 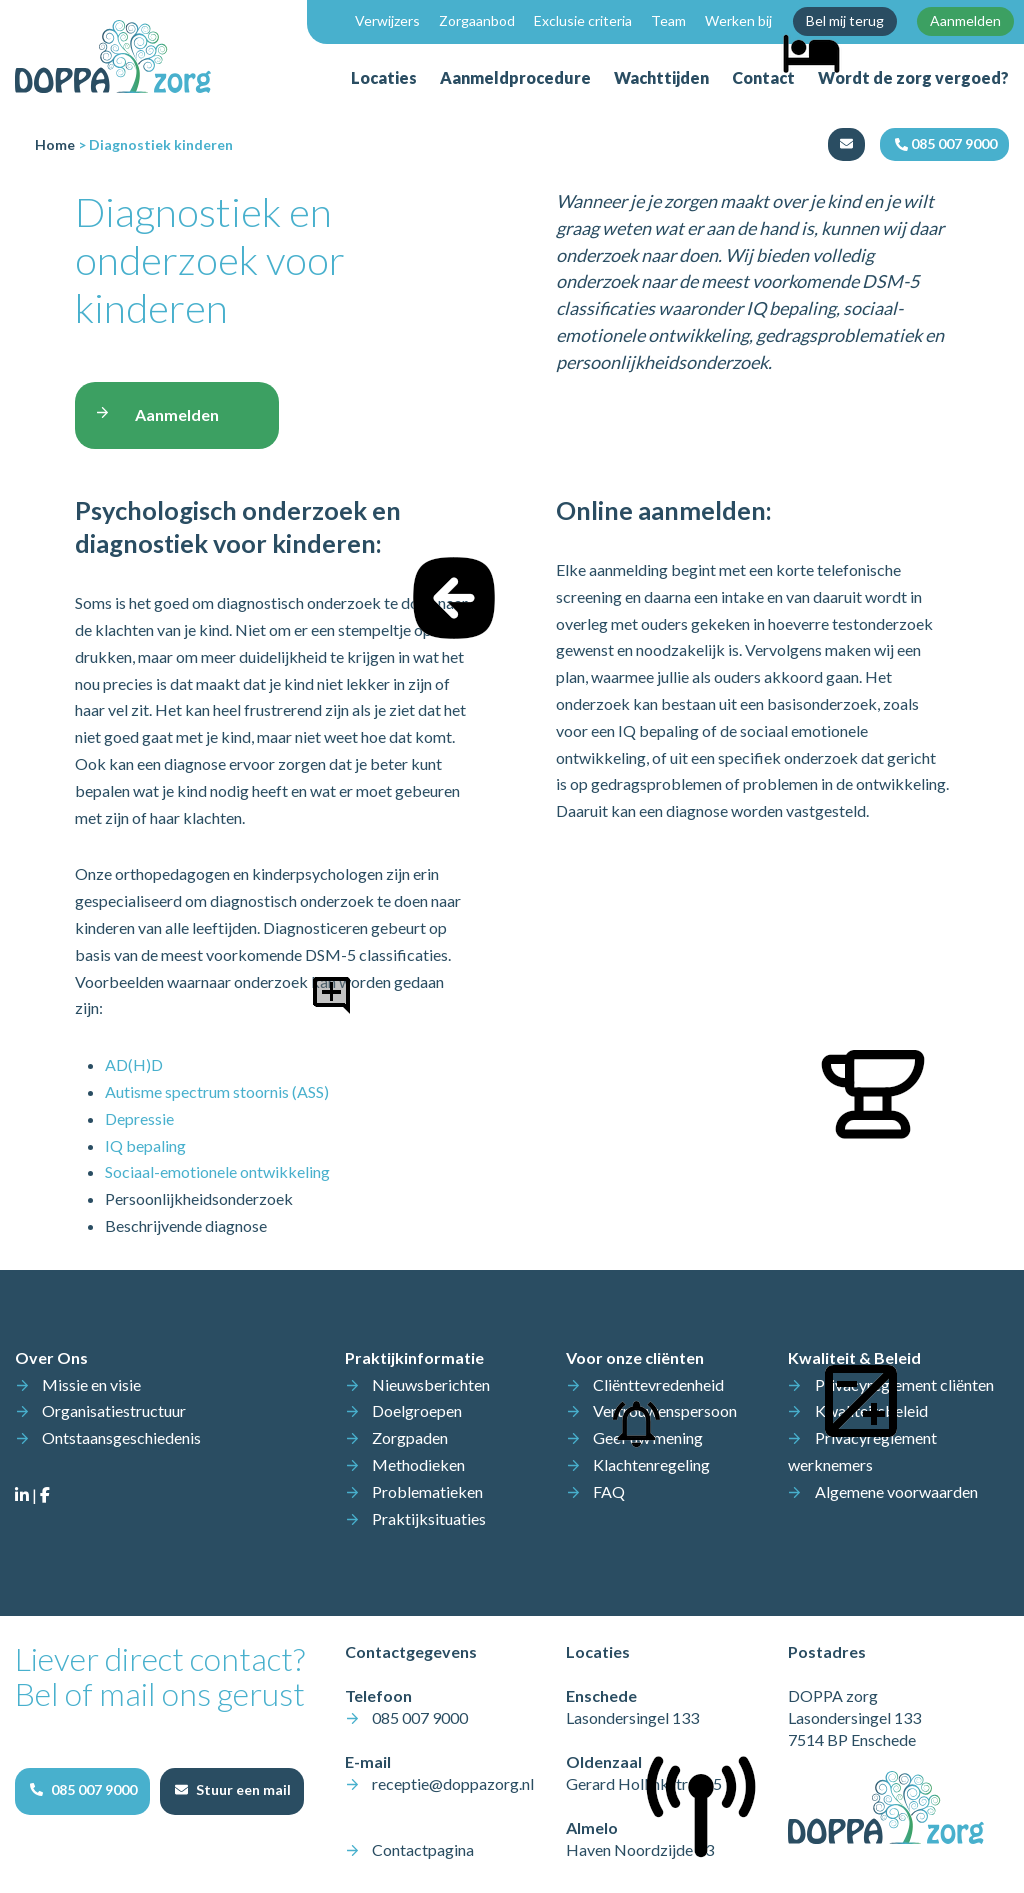 I want to click on access crafting or forging tools, so click(x=873, y=1092).